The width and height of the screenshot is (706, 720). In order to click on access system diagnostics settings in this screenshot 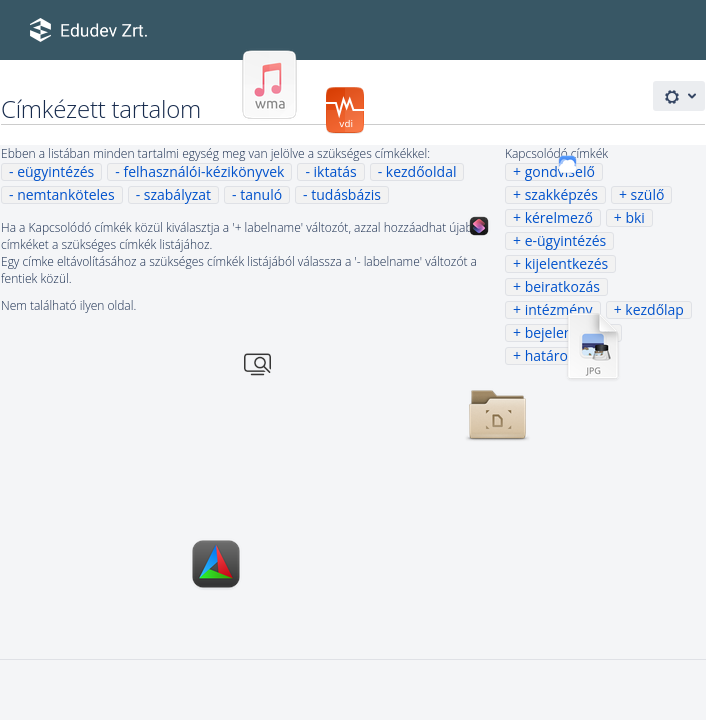, I will do `click(257, 363)`.